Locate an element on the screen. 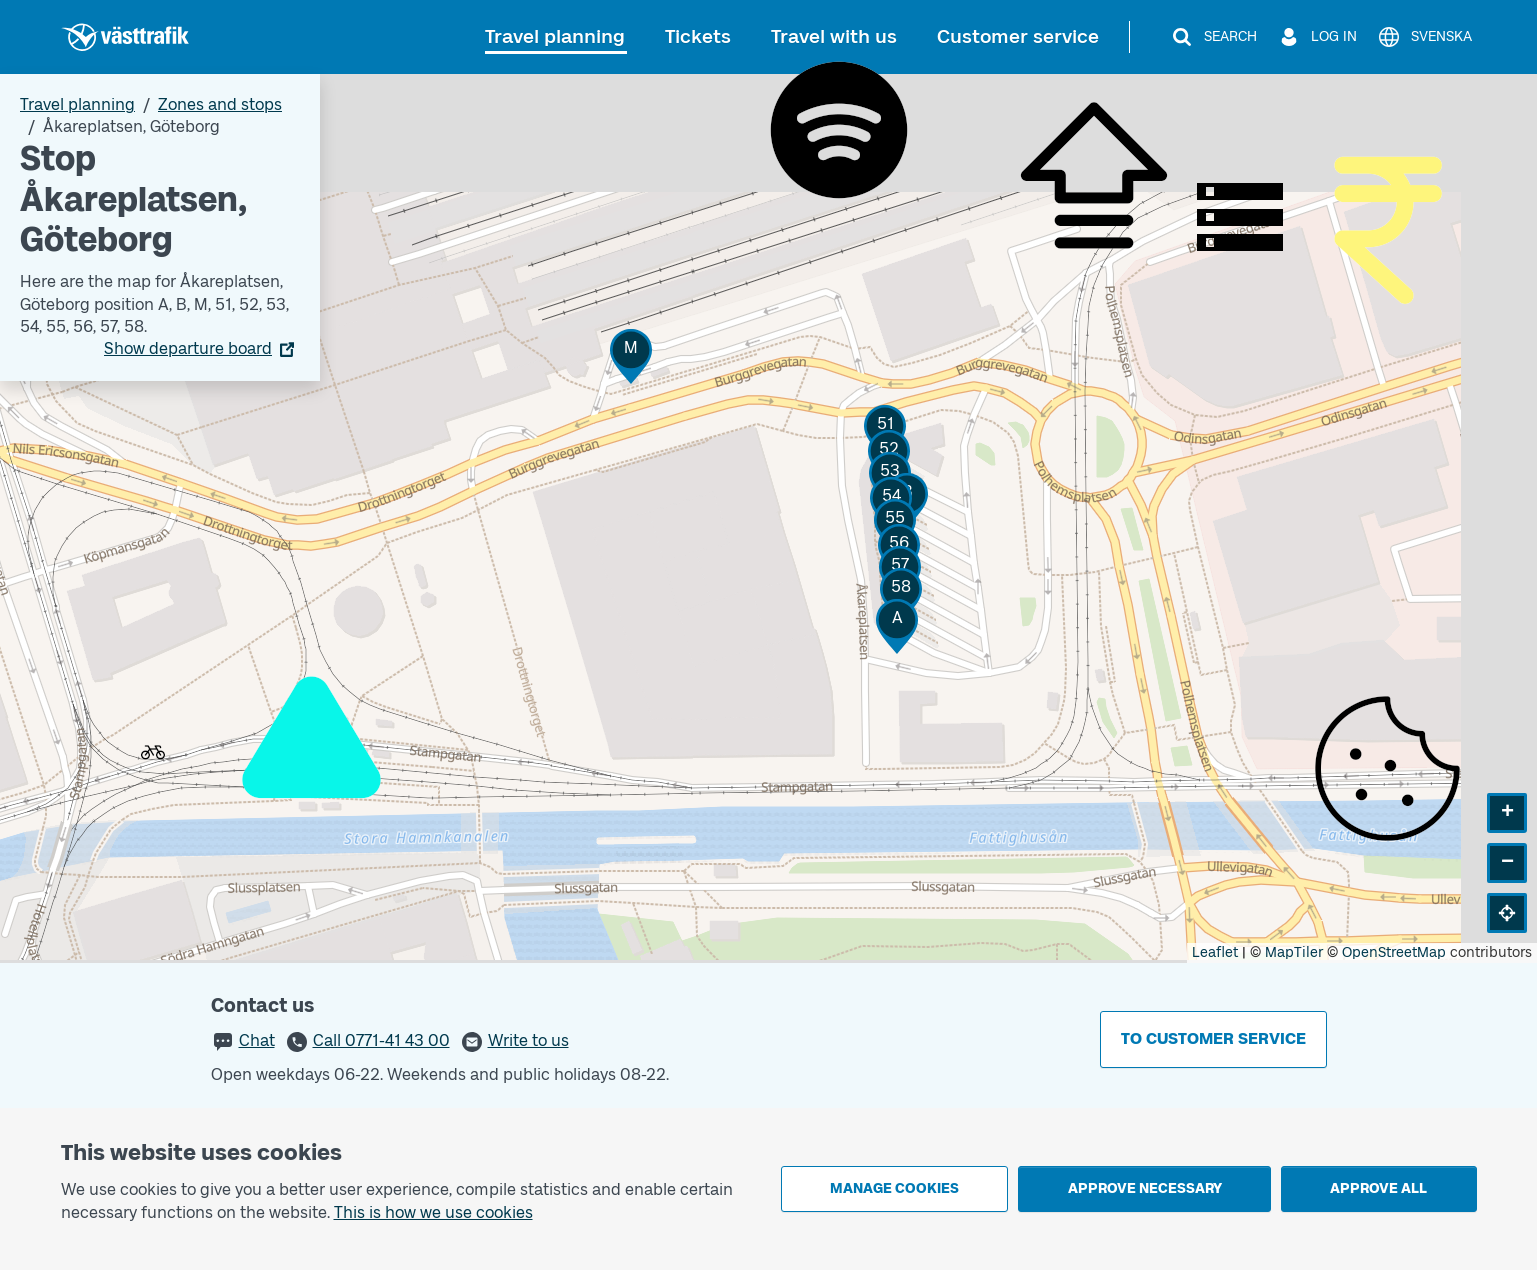 Image resolution: width=1537 pixels, height=1270 pixels. upload file or content is located at coordinates (1094, 181).